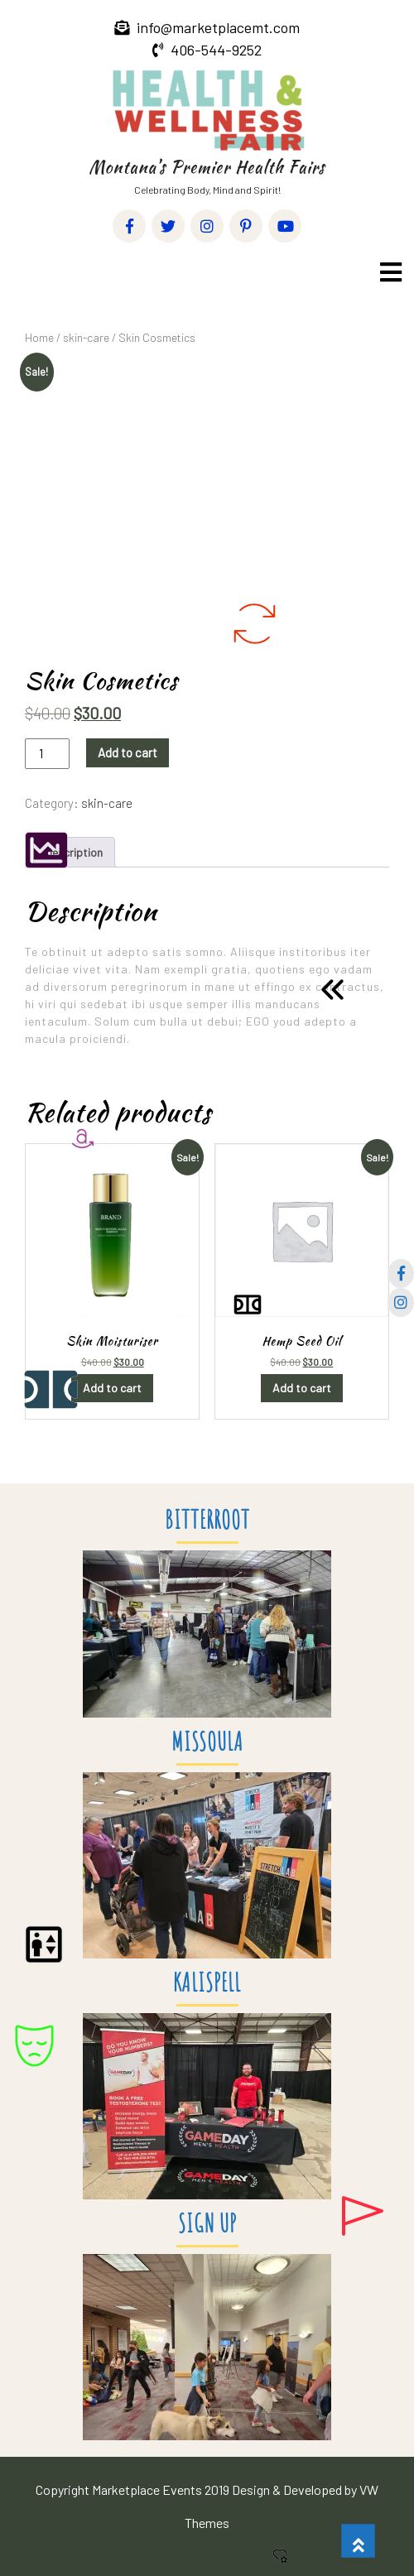 The height and width of the screenshot is (2576, 414). I want to click on view declining trend or performance data, so click(46, 850).